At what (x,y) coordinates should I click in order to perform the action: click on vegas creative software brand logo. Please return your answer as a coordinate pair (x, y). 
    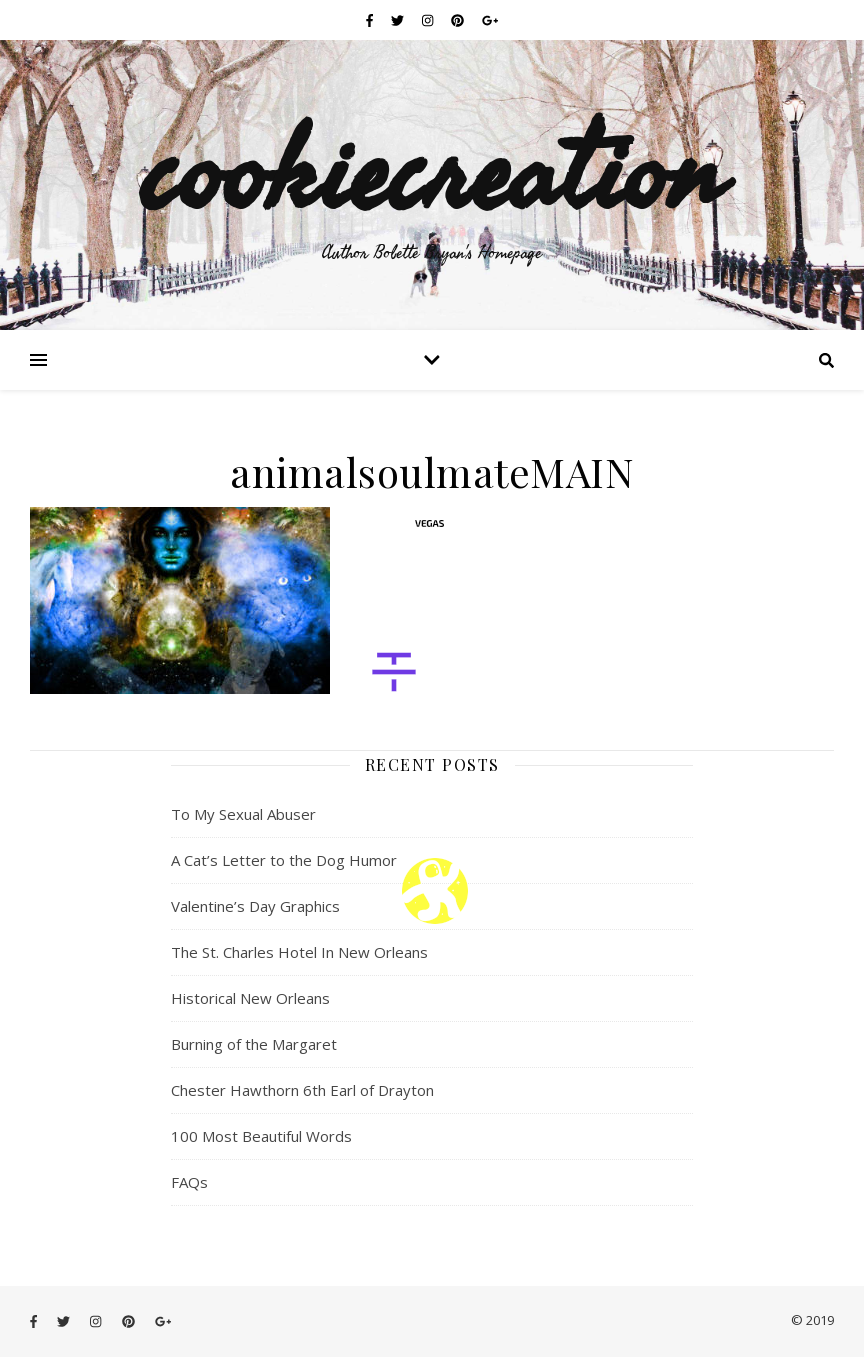
    Looking at the image, I should click on (429, 523).